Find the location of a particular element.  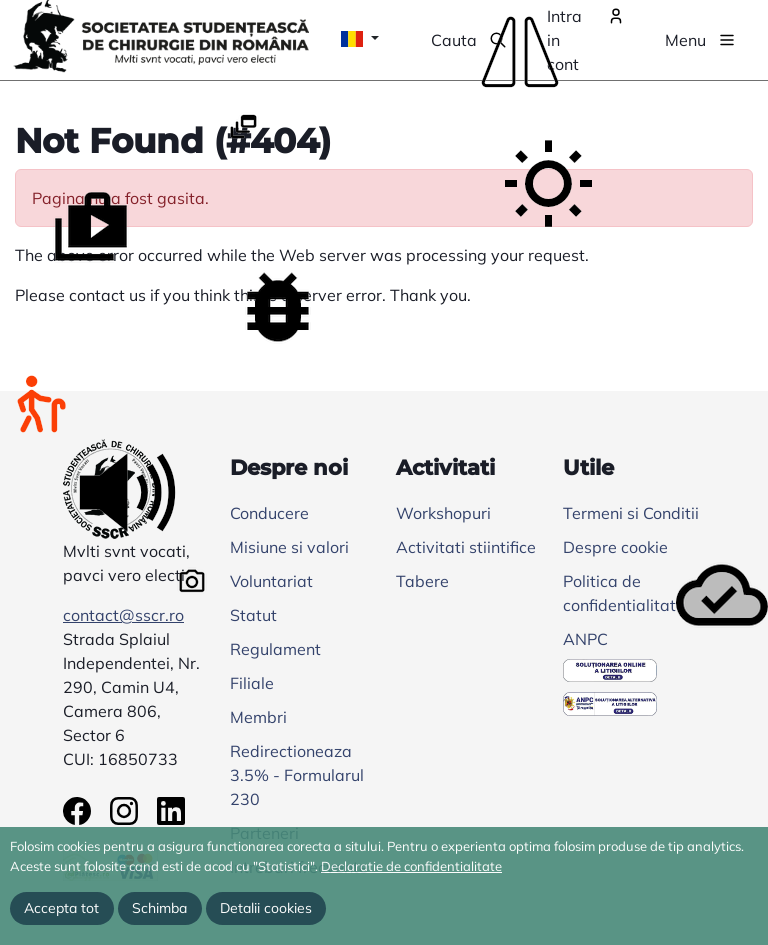

indicates senior or elderly user category is located at coordinates (43, 404).